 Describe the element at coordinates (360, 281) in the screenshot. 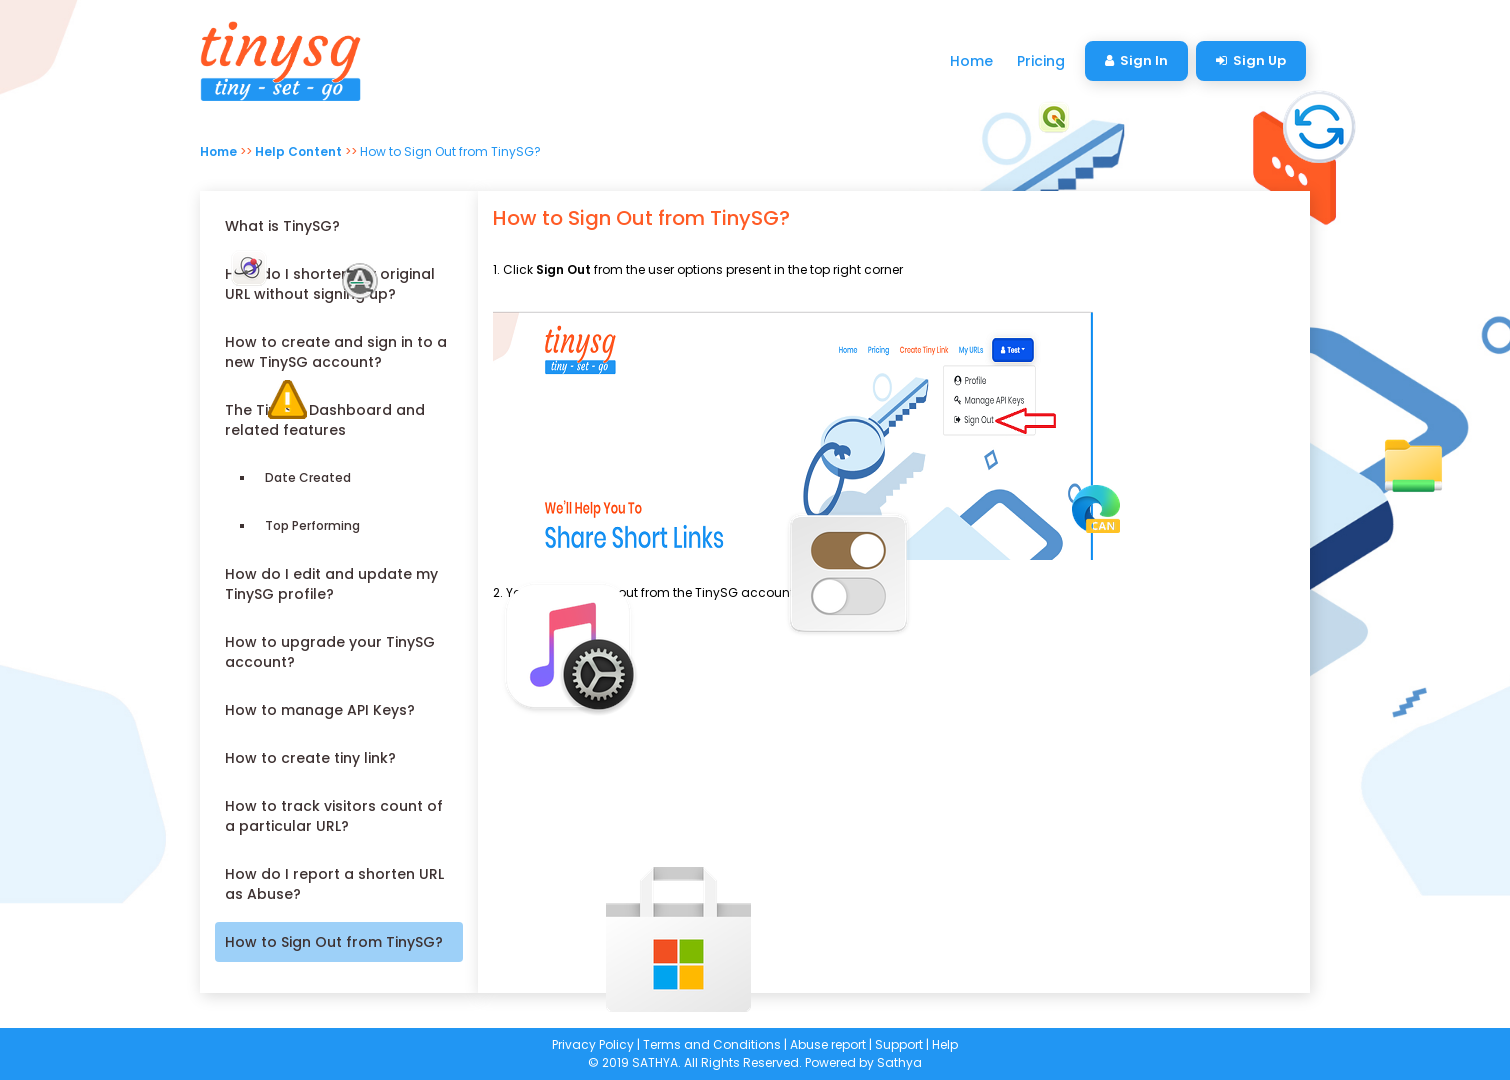

I see `open the software update manager` at that location.